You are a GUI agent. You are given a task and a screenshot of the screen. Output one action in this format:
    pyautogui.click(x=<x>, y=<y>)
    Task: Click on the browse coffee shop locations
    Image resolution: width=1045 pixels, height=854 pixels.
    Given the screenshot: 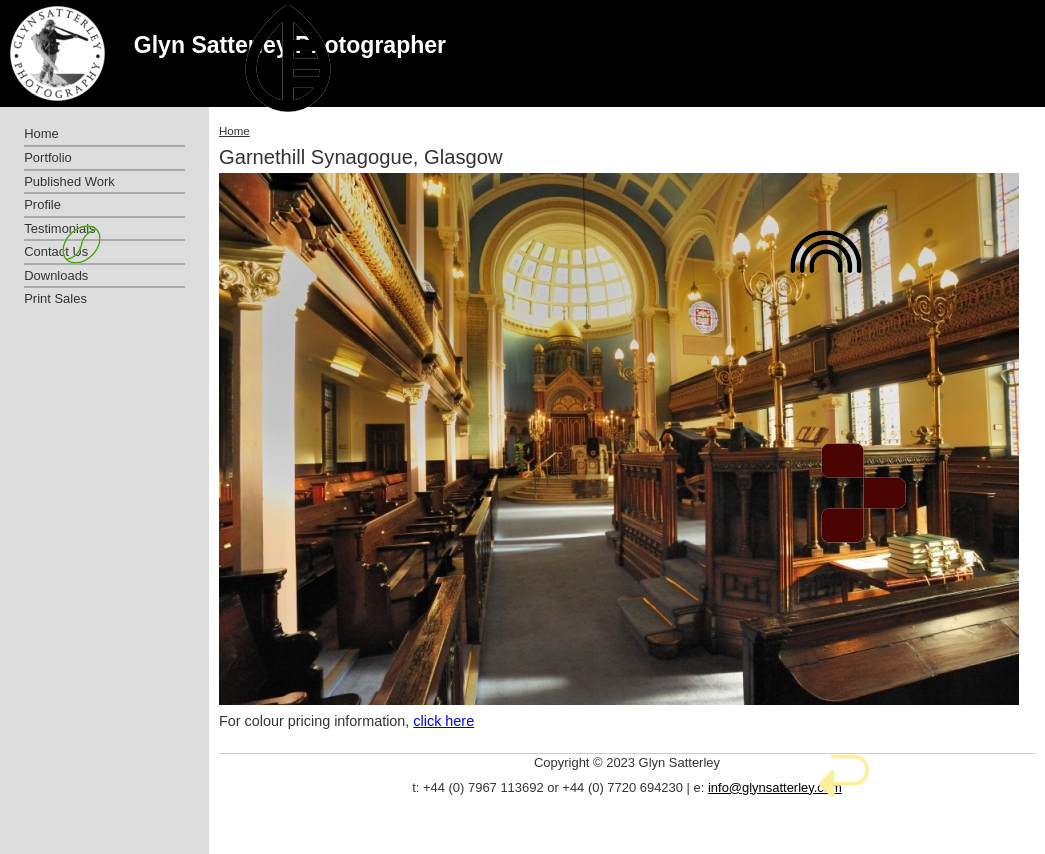 What is the action you would take?
    pyautogui.click(x=81, y=244)
    